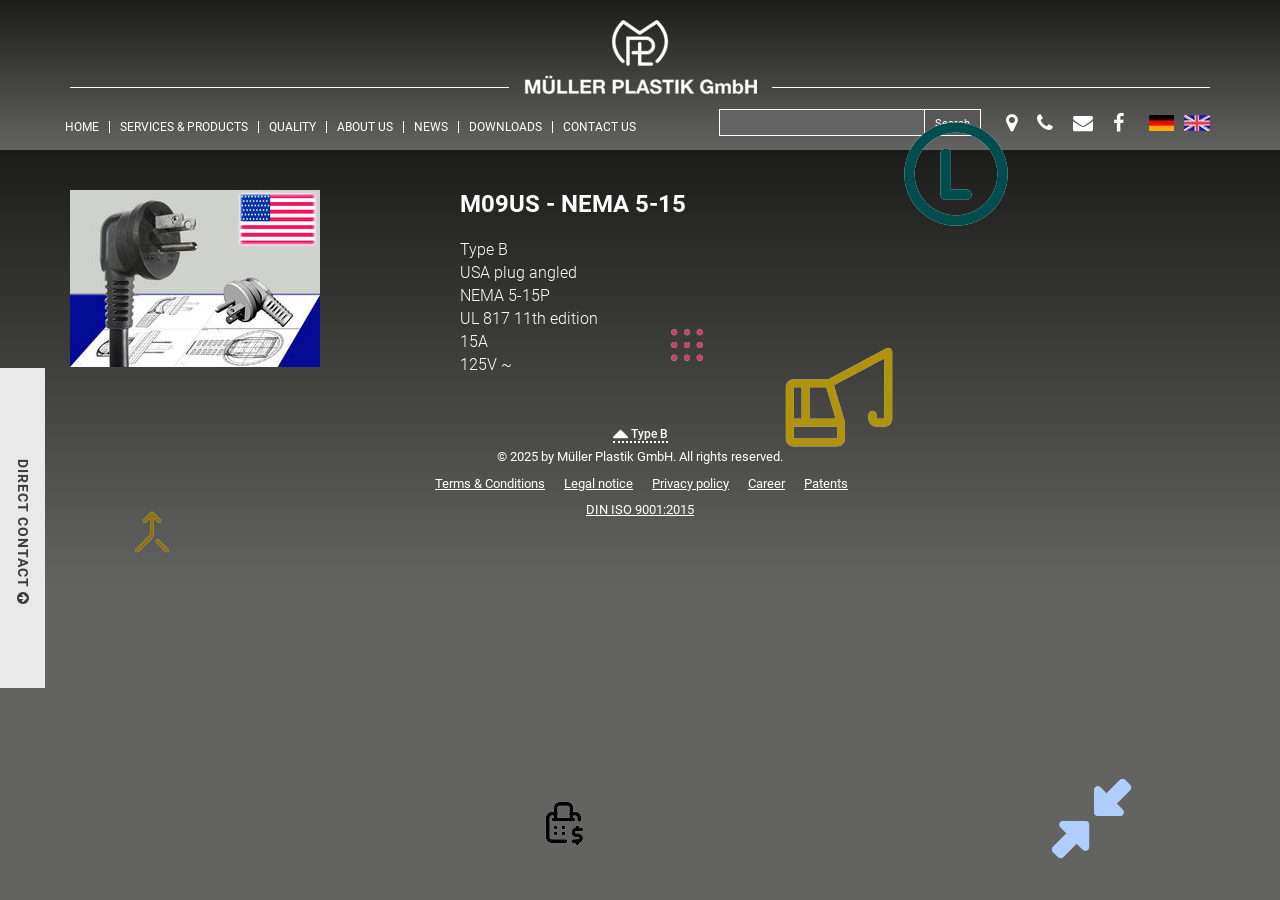 This screenshot has width=1280, height=900. Describe the element at coordinates (152, 532) in the screenshot. I see `merge branches or items together` at that location.